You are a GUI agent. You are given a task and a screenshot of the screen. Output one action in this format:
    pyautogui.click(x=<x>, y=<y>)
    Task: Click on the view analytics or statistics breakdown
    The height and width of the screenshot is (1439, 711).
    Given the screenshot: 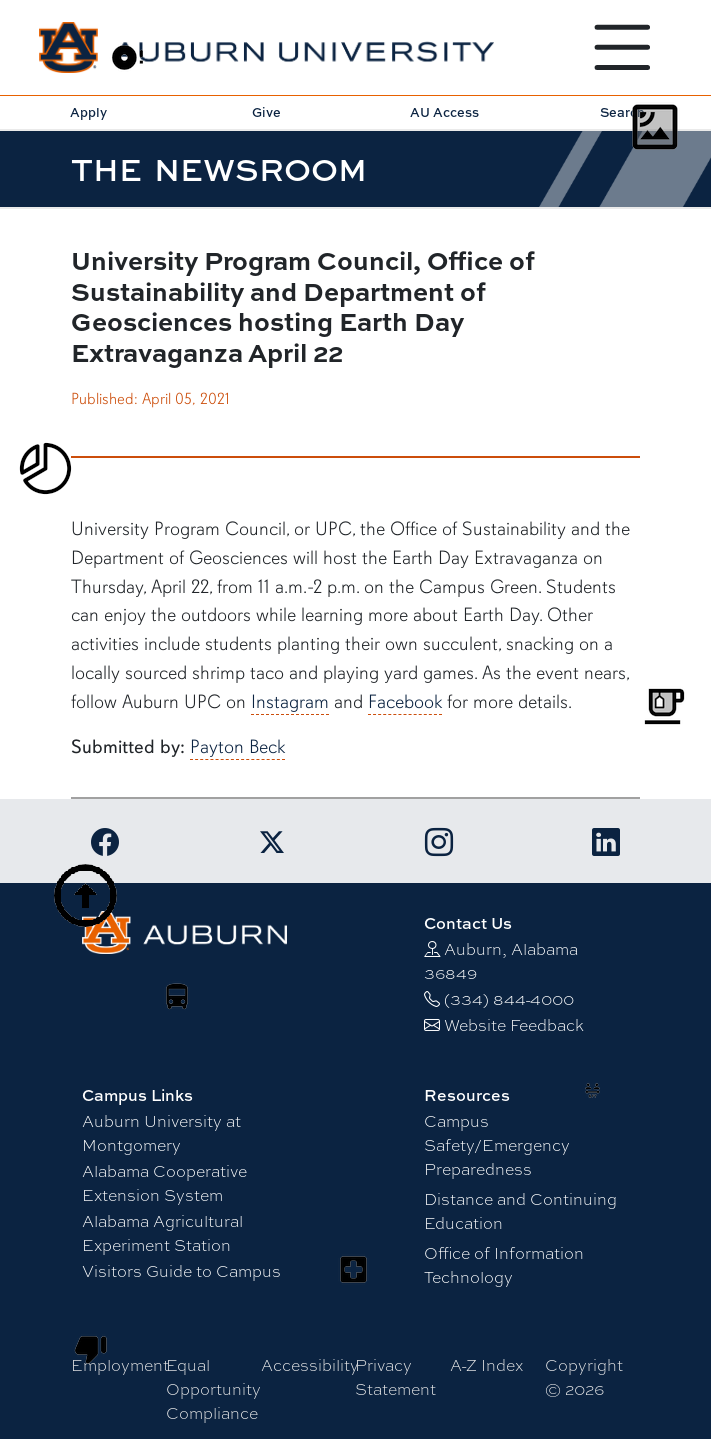 What is the action you would take?
    pyautogui.click(x=45, y=468)
    